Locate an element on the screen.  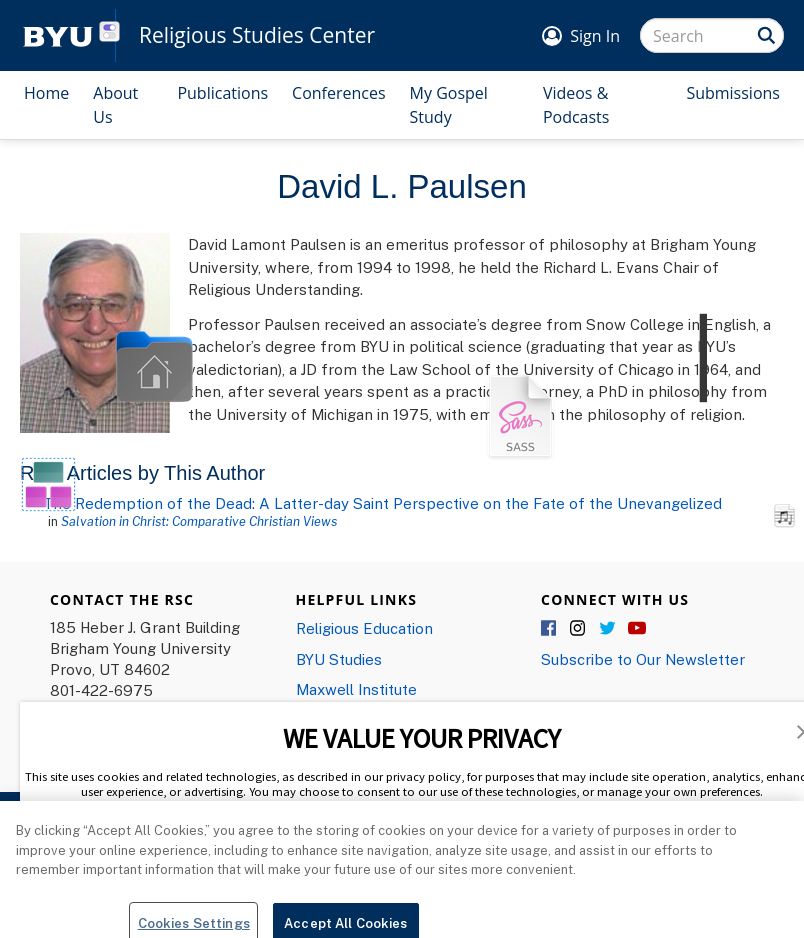
visual divider between UI elements is located at coordinates (707, 358).